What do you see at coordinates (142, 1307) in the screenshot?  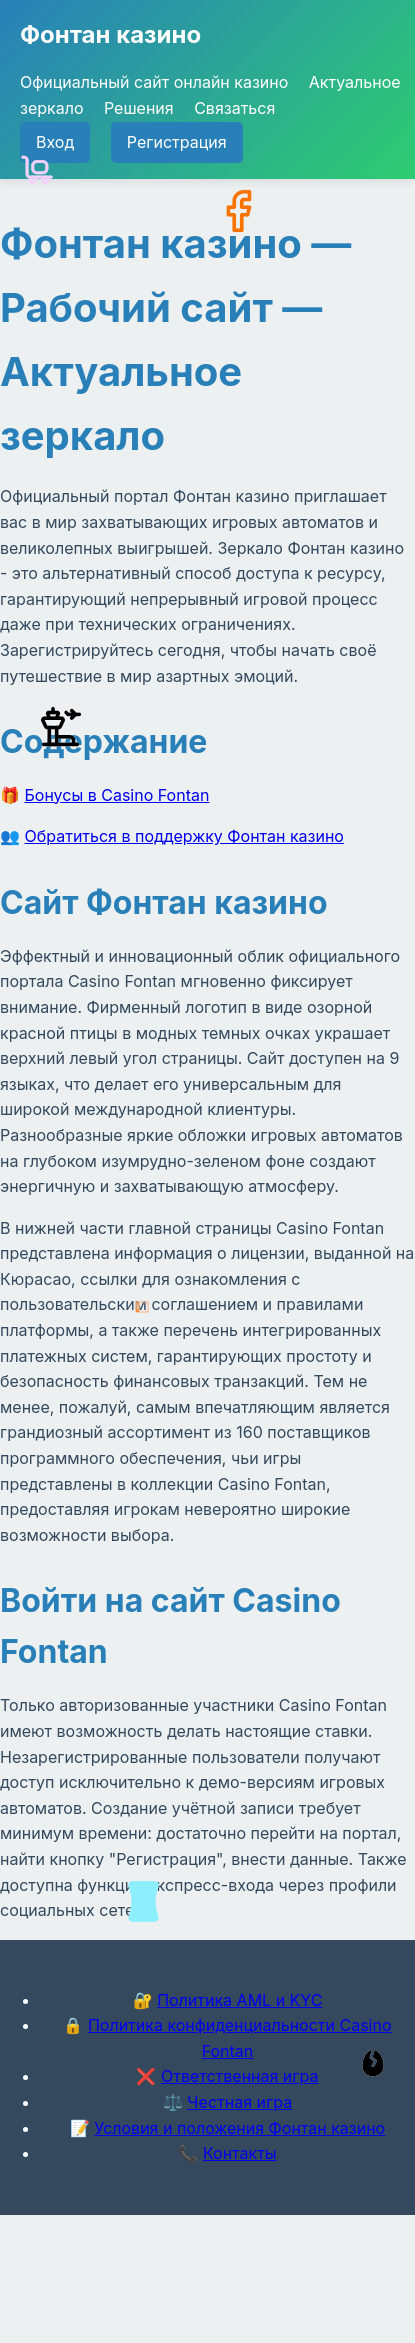 I see `toggle the sidebar panel` at bounding box center [142, 1307].